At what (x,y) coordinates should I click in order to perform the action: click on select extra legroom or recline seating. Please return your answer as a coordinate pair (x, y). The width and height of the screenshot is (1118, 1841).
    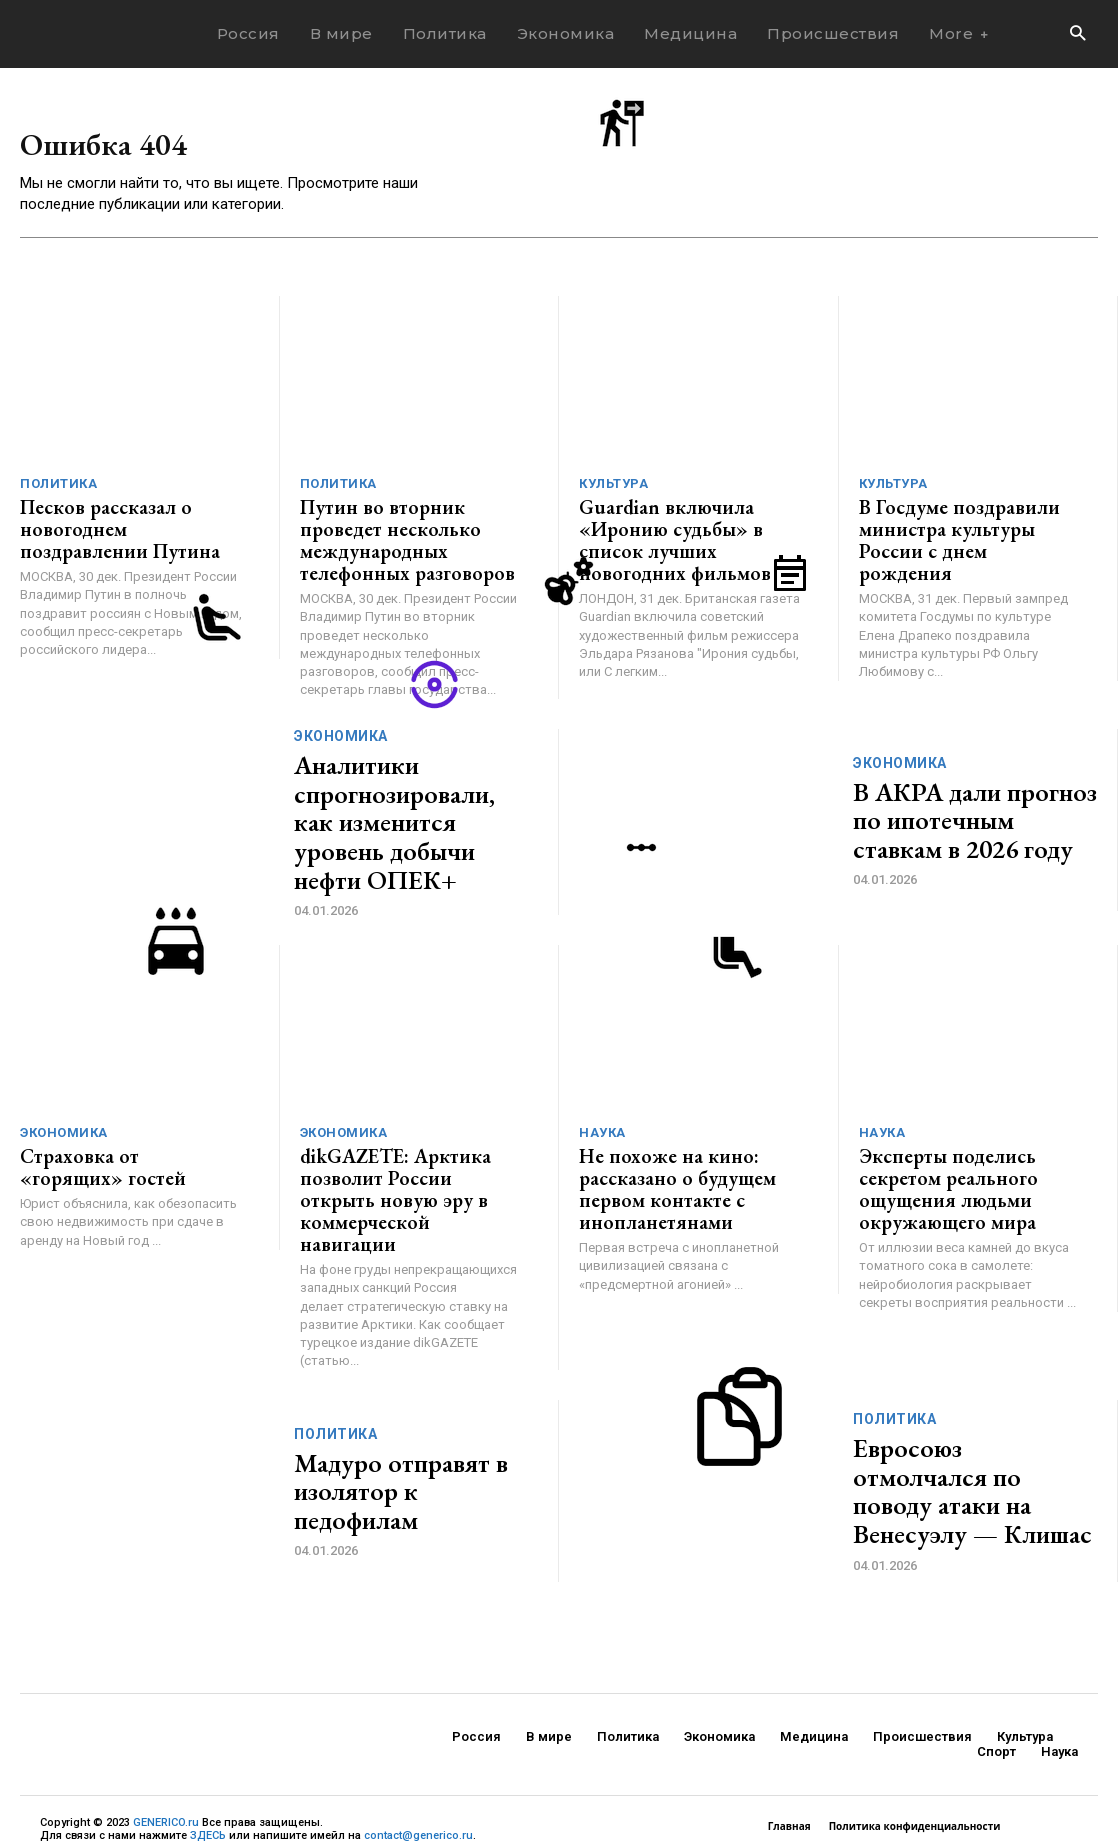
    Looking at the image, I should click on (217, 618).